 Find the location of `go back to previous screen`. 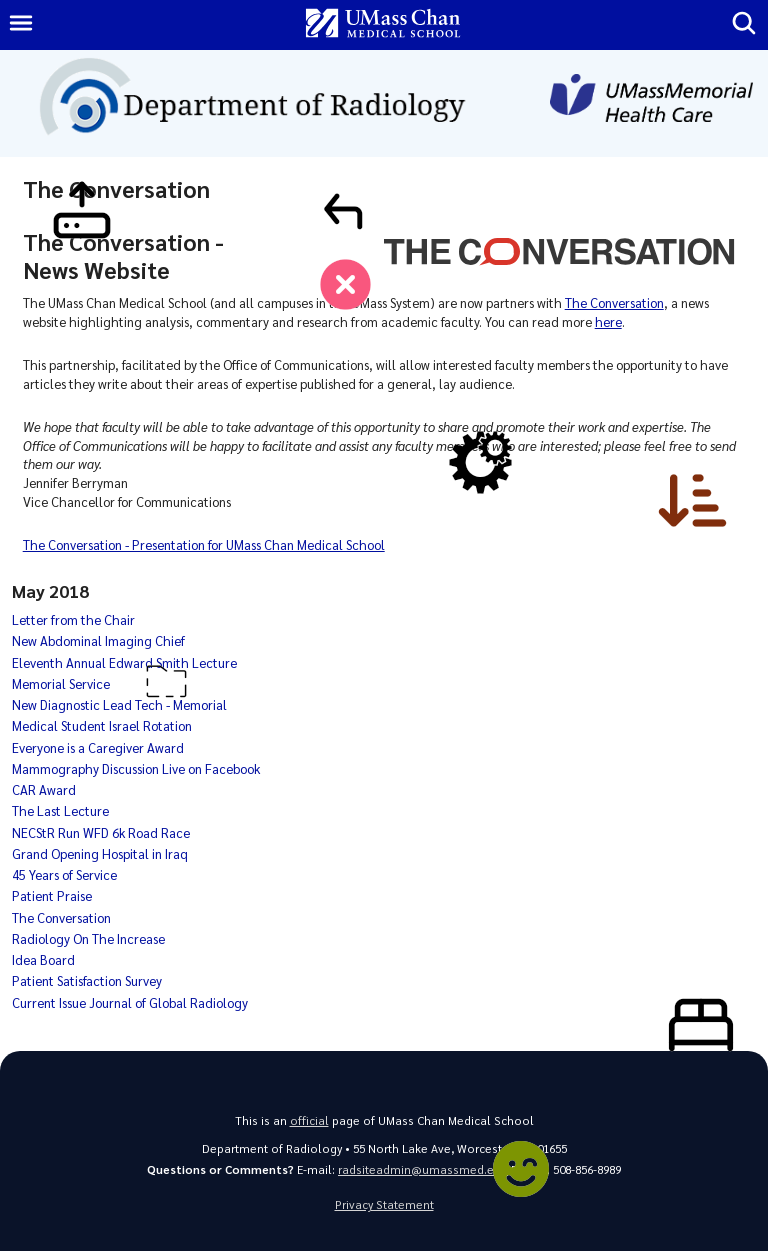

go back to previous screen is located at coordinates (344, 211).